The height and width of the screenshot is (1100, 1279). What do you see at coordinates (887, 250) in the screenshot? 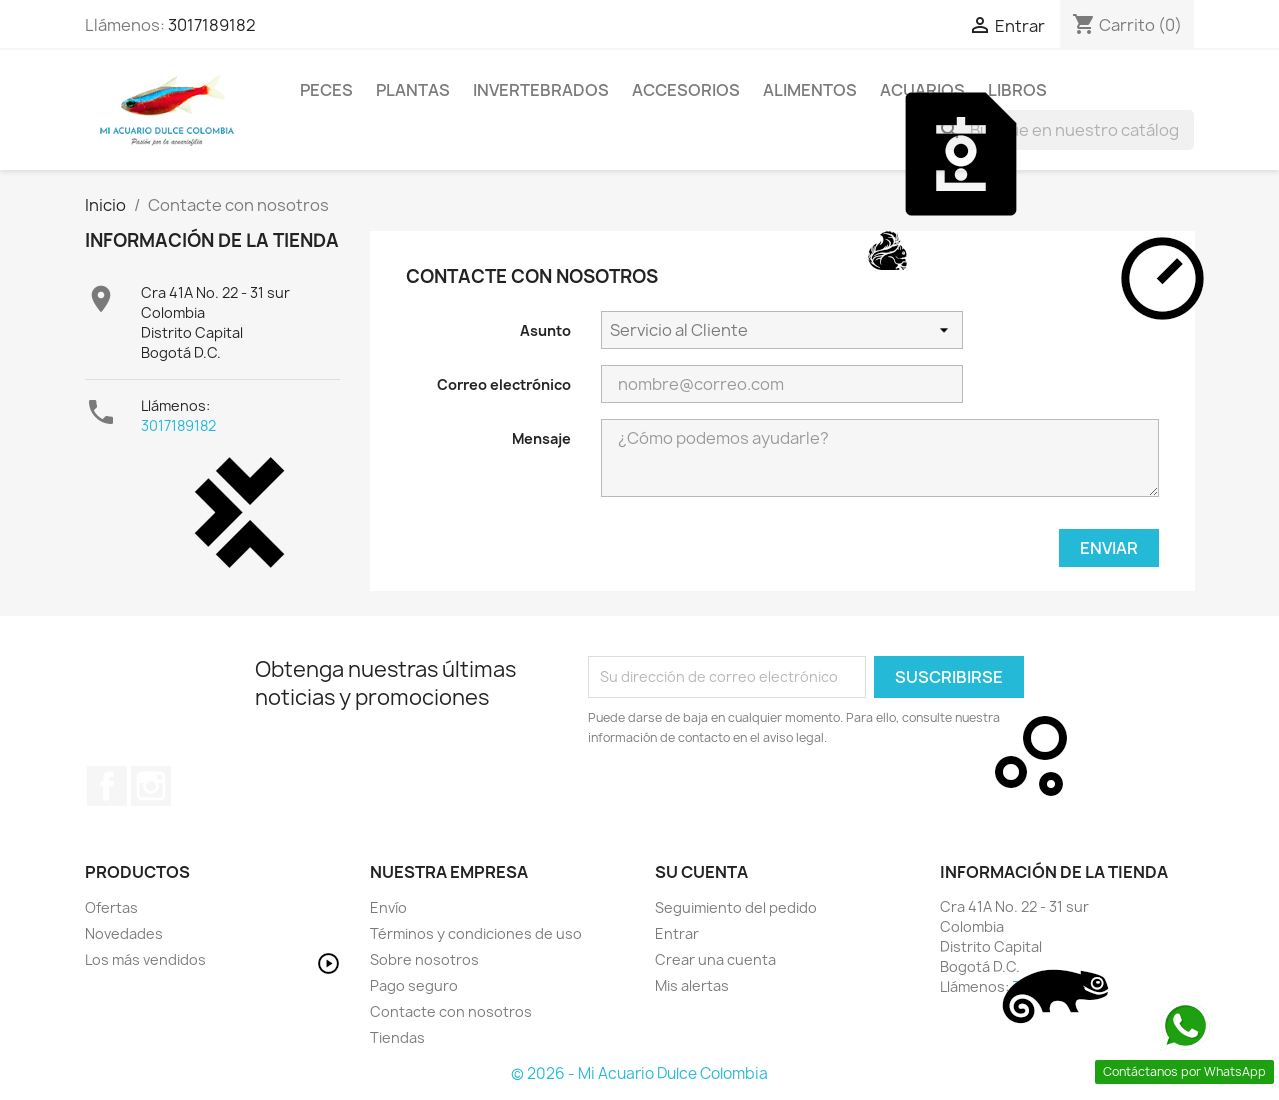
I see `apache flink logo` at bounding box center [887, 250].